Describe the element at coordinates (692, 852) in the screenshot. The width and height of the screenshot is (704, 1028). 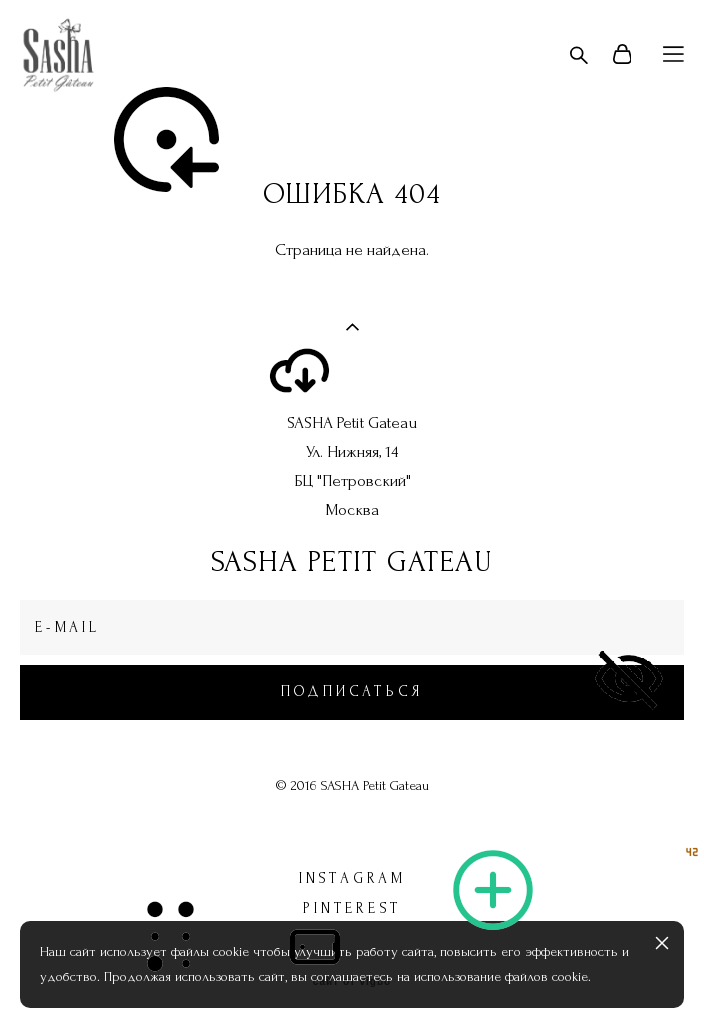
I see `displays the number 42 as a label or count indicator` at that location.